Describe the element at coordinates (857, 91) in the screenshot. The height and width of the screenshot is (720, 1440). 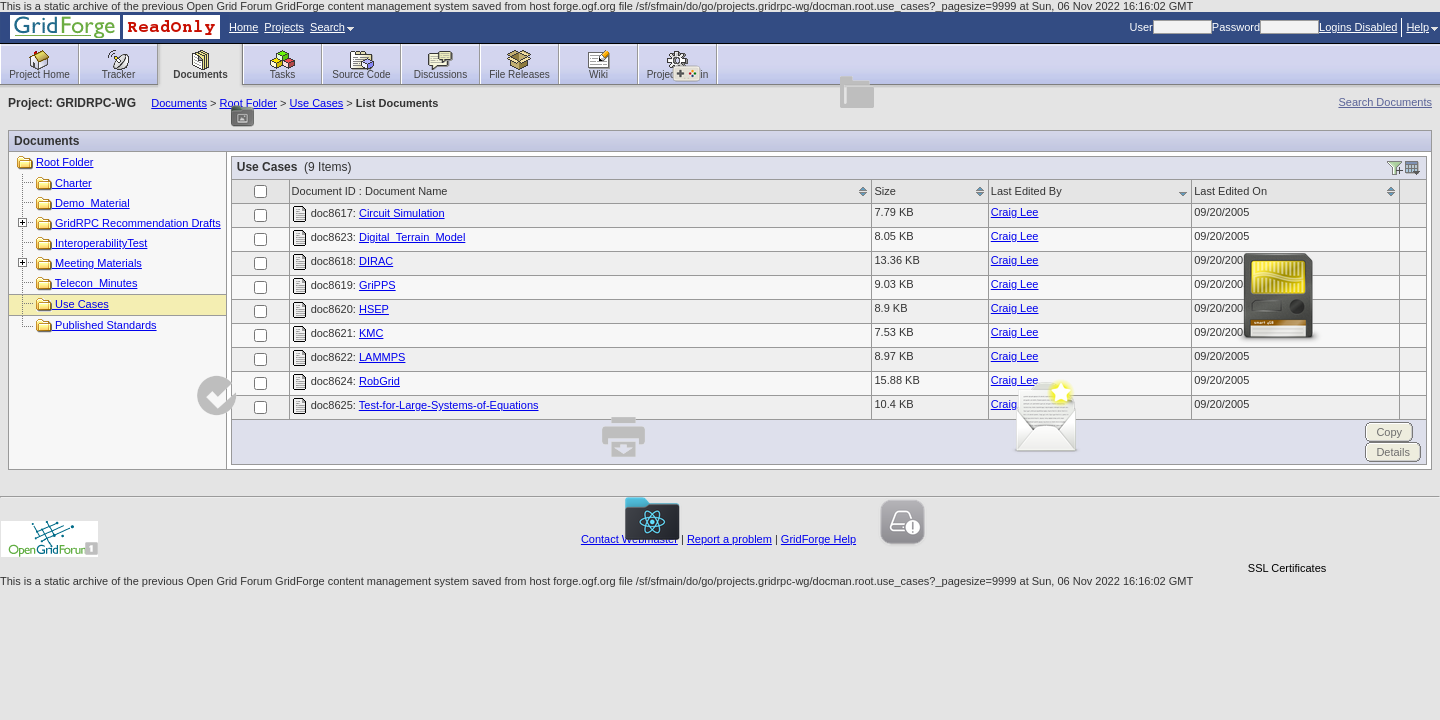
I see `access desktop folder` at that location.